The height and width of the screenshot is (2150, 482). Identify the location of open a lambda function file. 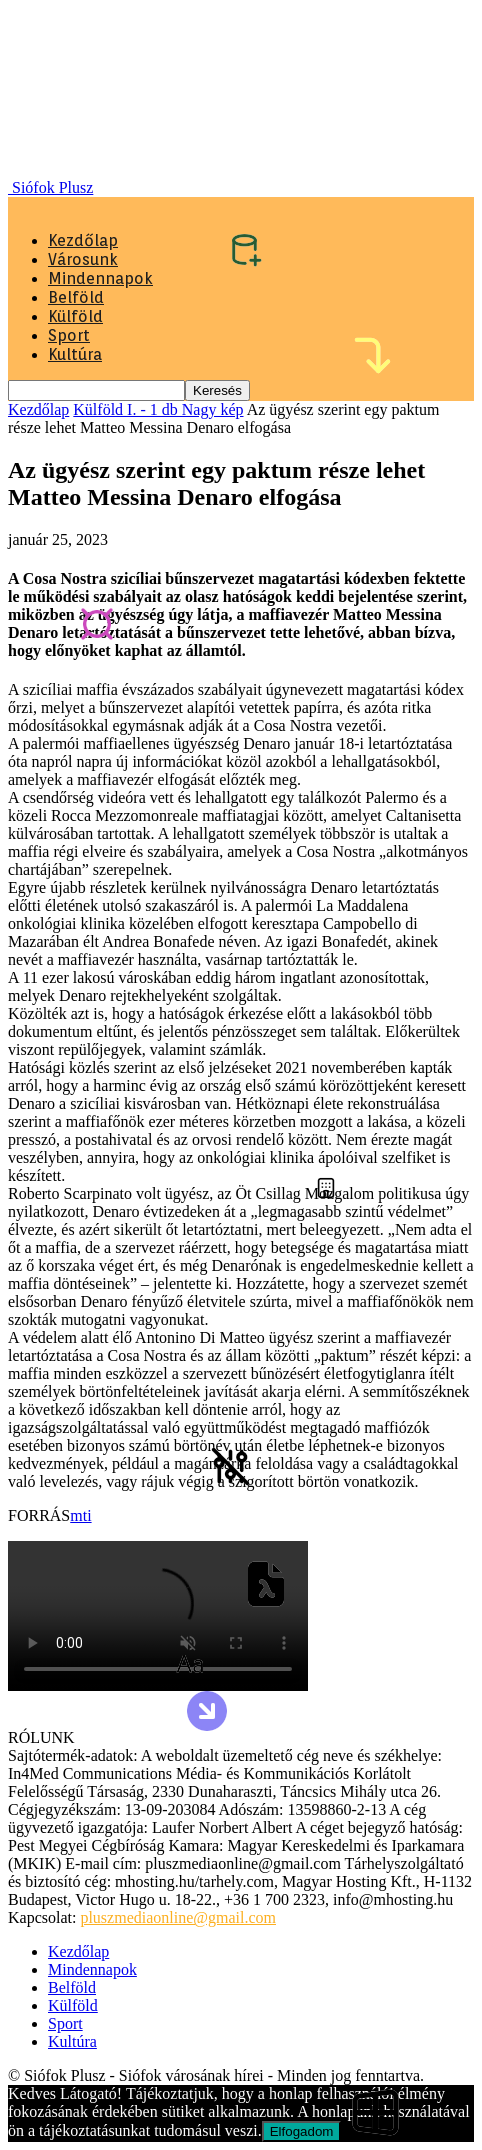
(266, 1584).